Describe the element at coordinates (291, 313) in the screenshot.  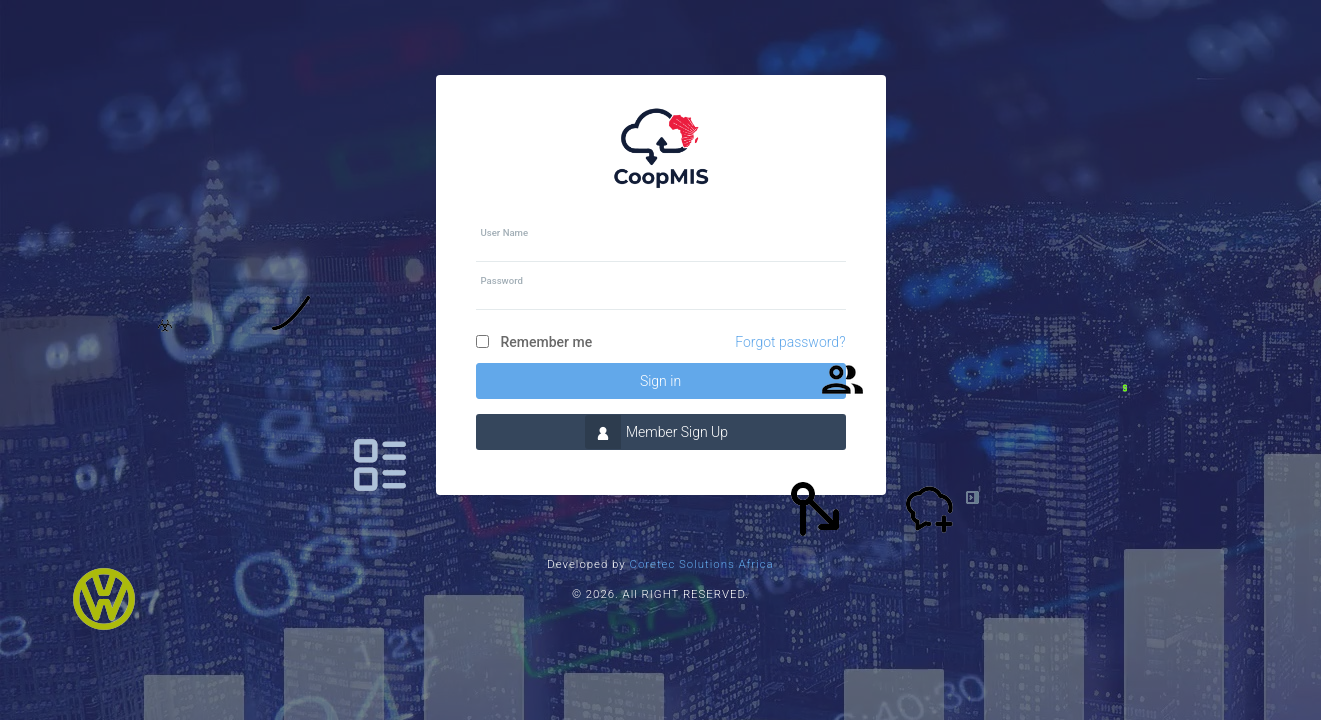
I see `apply ease-in animation timing` at that location.